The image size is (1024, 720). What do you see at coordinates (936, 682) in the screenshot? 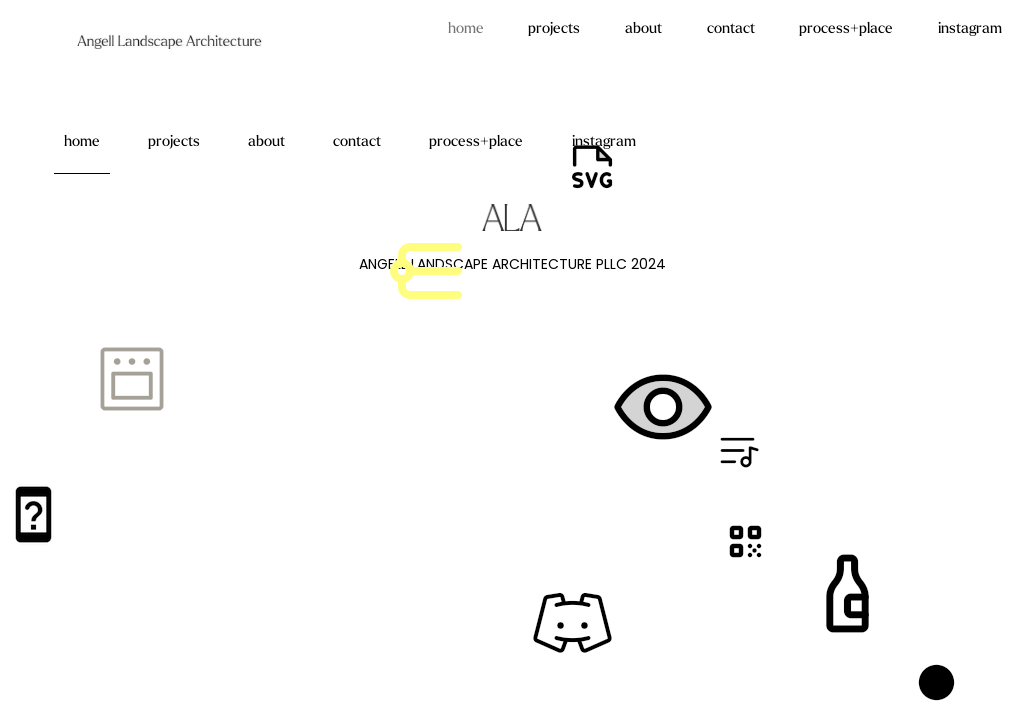
I see `start recording audio or video` at bounding box center [936, 682].